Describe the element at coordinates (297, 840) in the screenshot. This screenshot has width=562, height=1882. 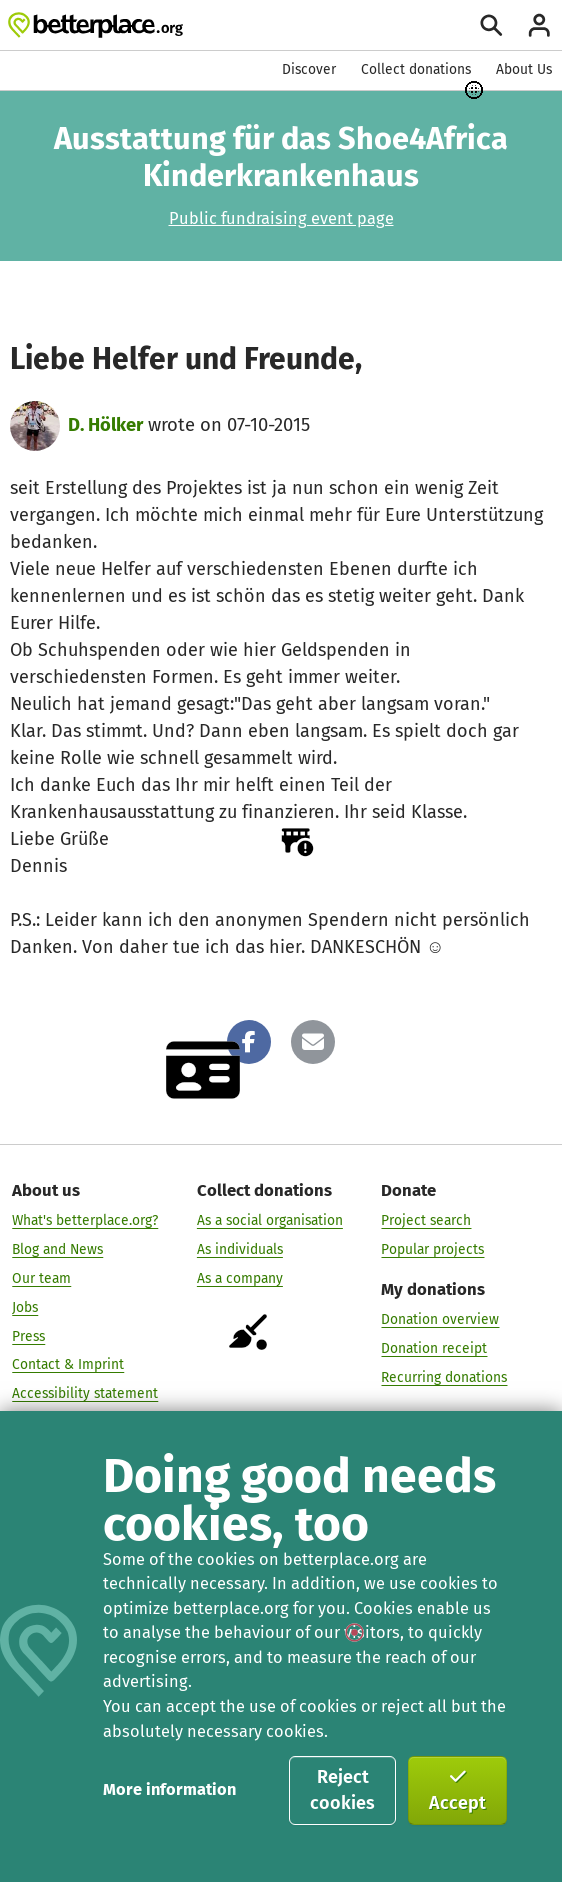
I see `bridge alert or infrastructure warning` at that location.